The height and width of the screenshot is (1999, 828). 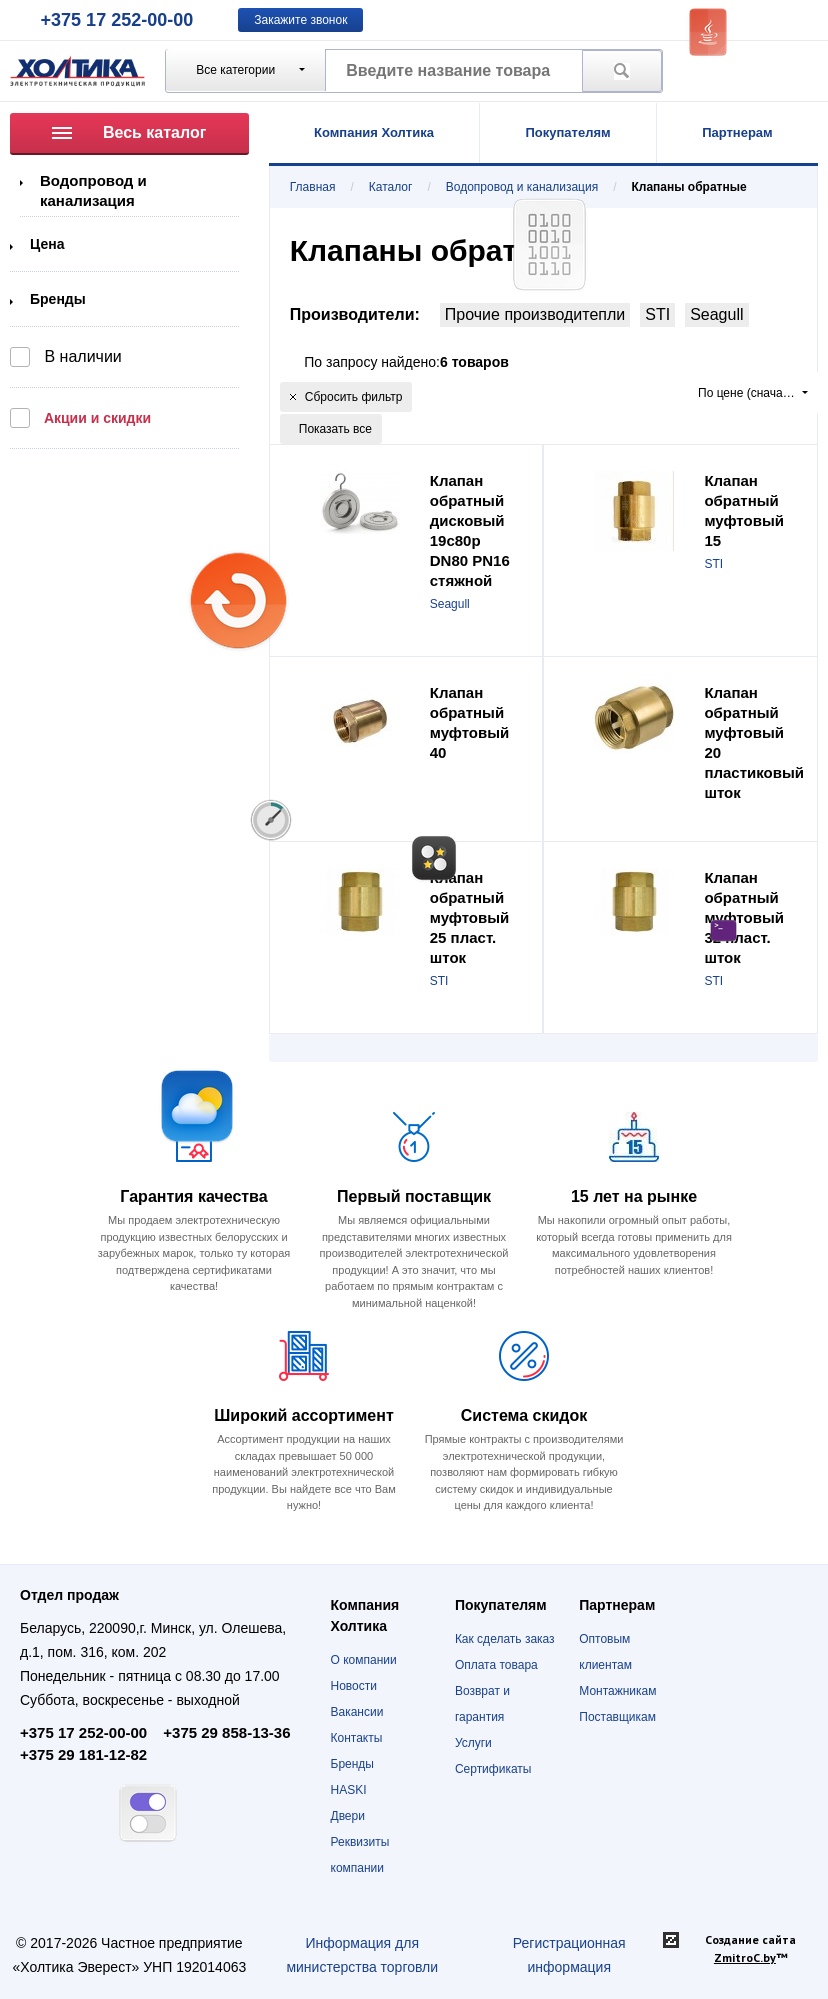 I want to click on open gnome tweaks to customize desktop settings, so click(x=148, y=1813).